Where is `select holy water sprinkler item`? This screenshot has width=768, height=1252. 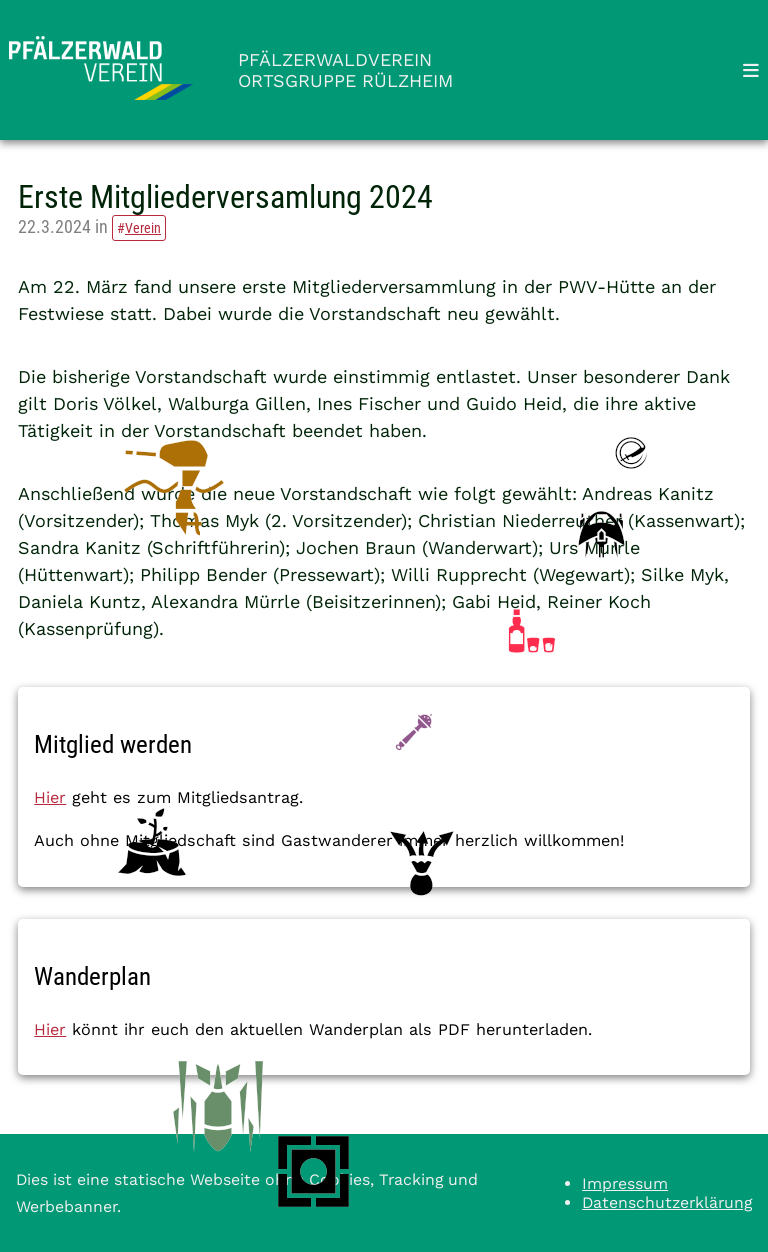
select holy water sprinkler item is located at coordinates (414, 732).